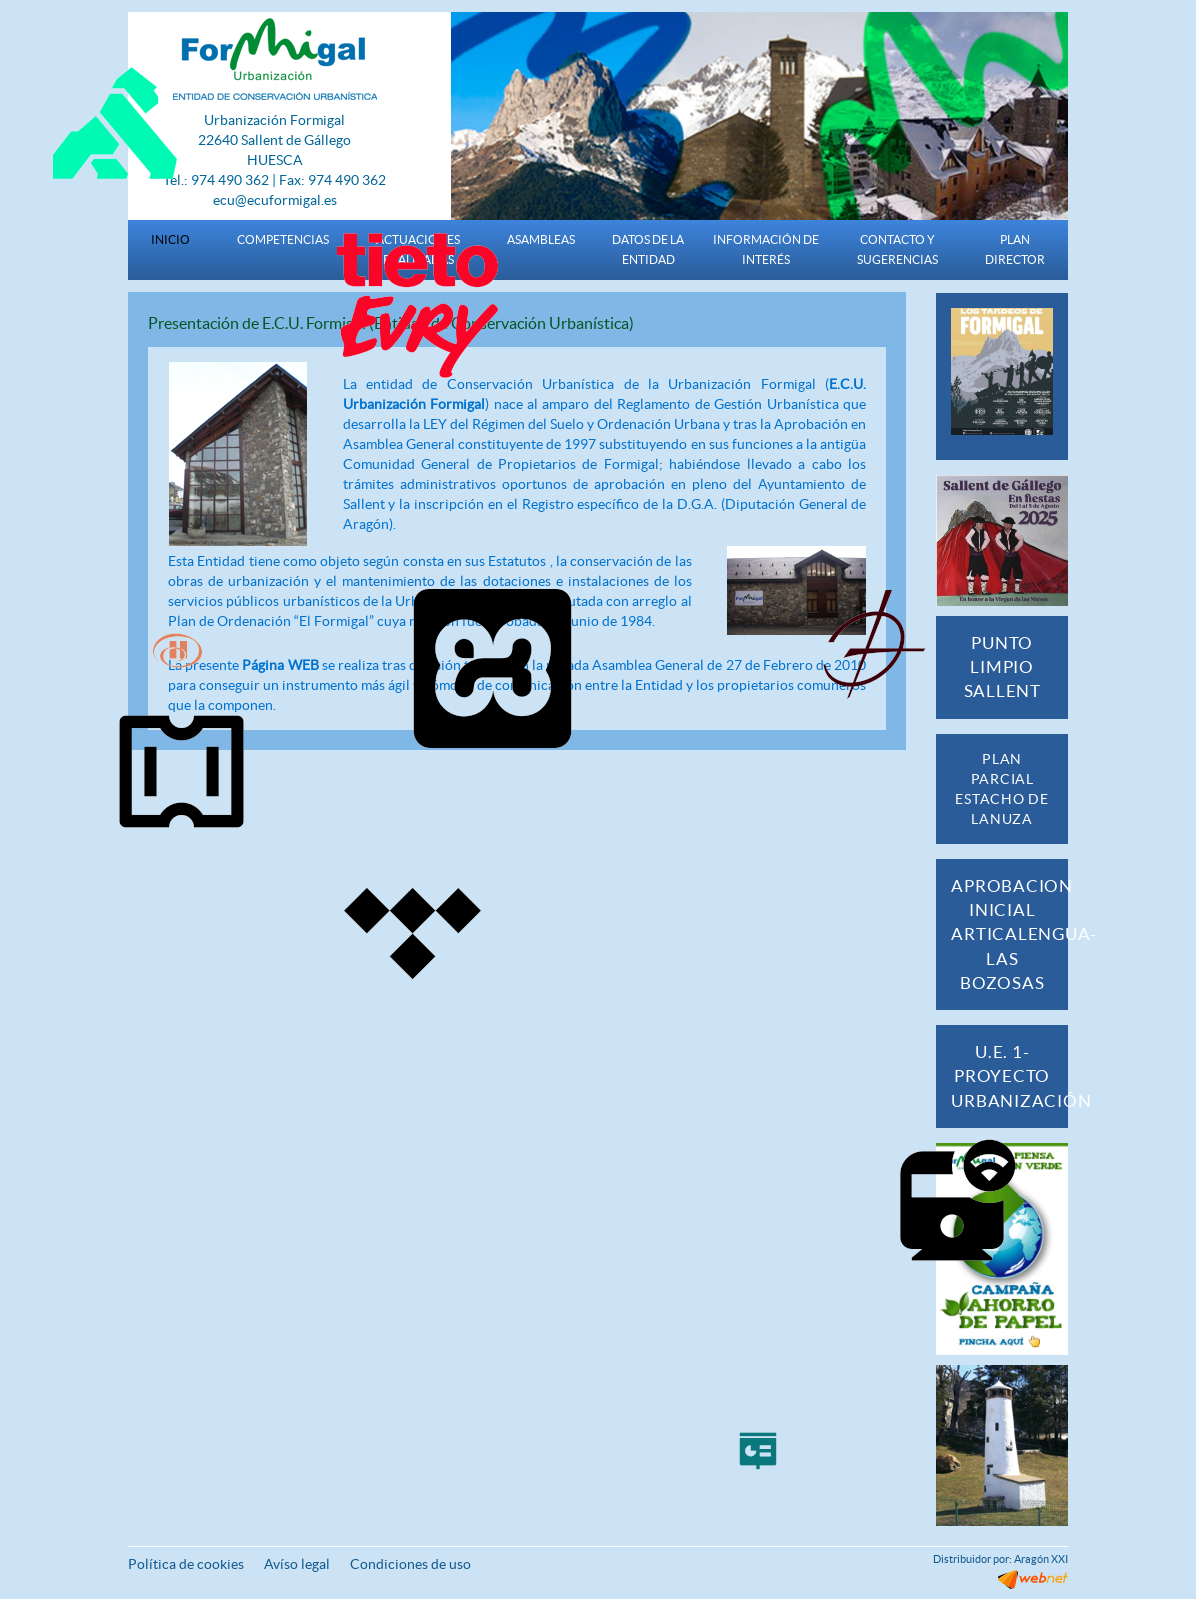 Image resolution: width=1196 pixels, height=1599 pixels. I want to click on hilton hotels and resorts logo, so click(177, 650).